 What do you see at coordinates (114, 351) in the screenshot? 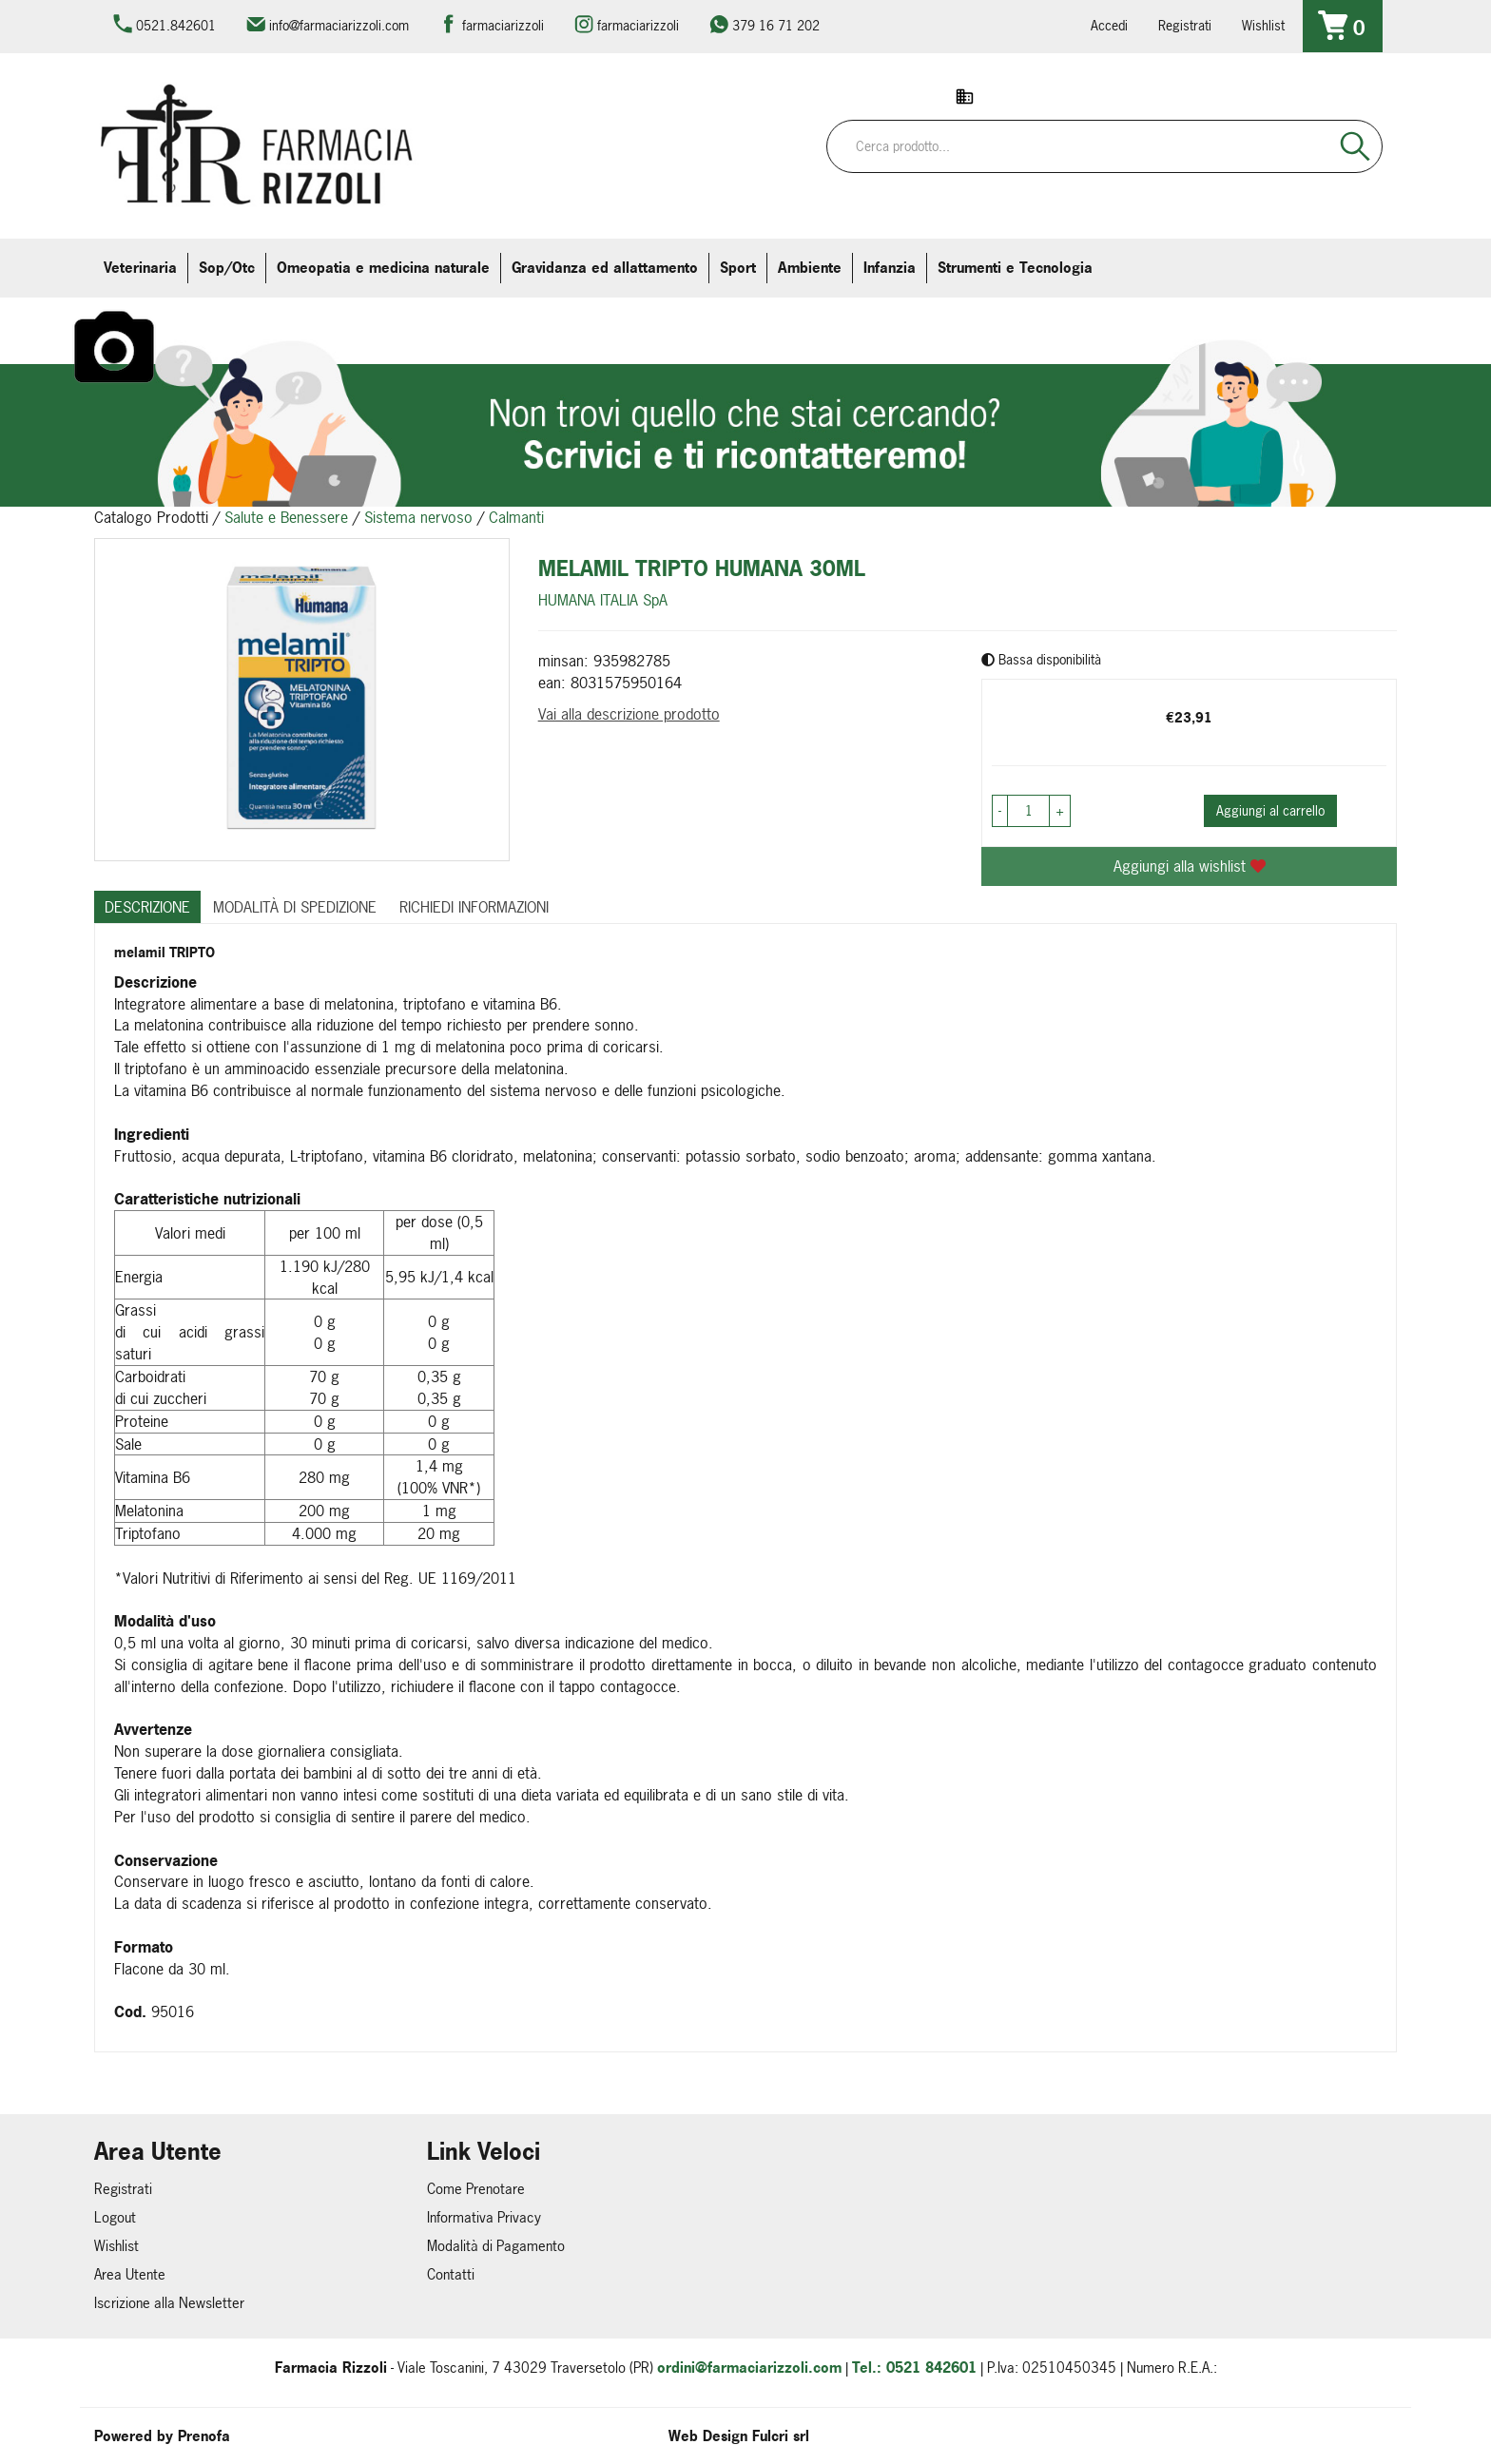
I see `open camera to take a photo` at bounding box center [114, 351].